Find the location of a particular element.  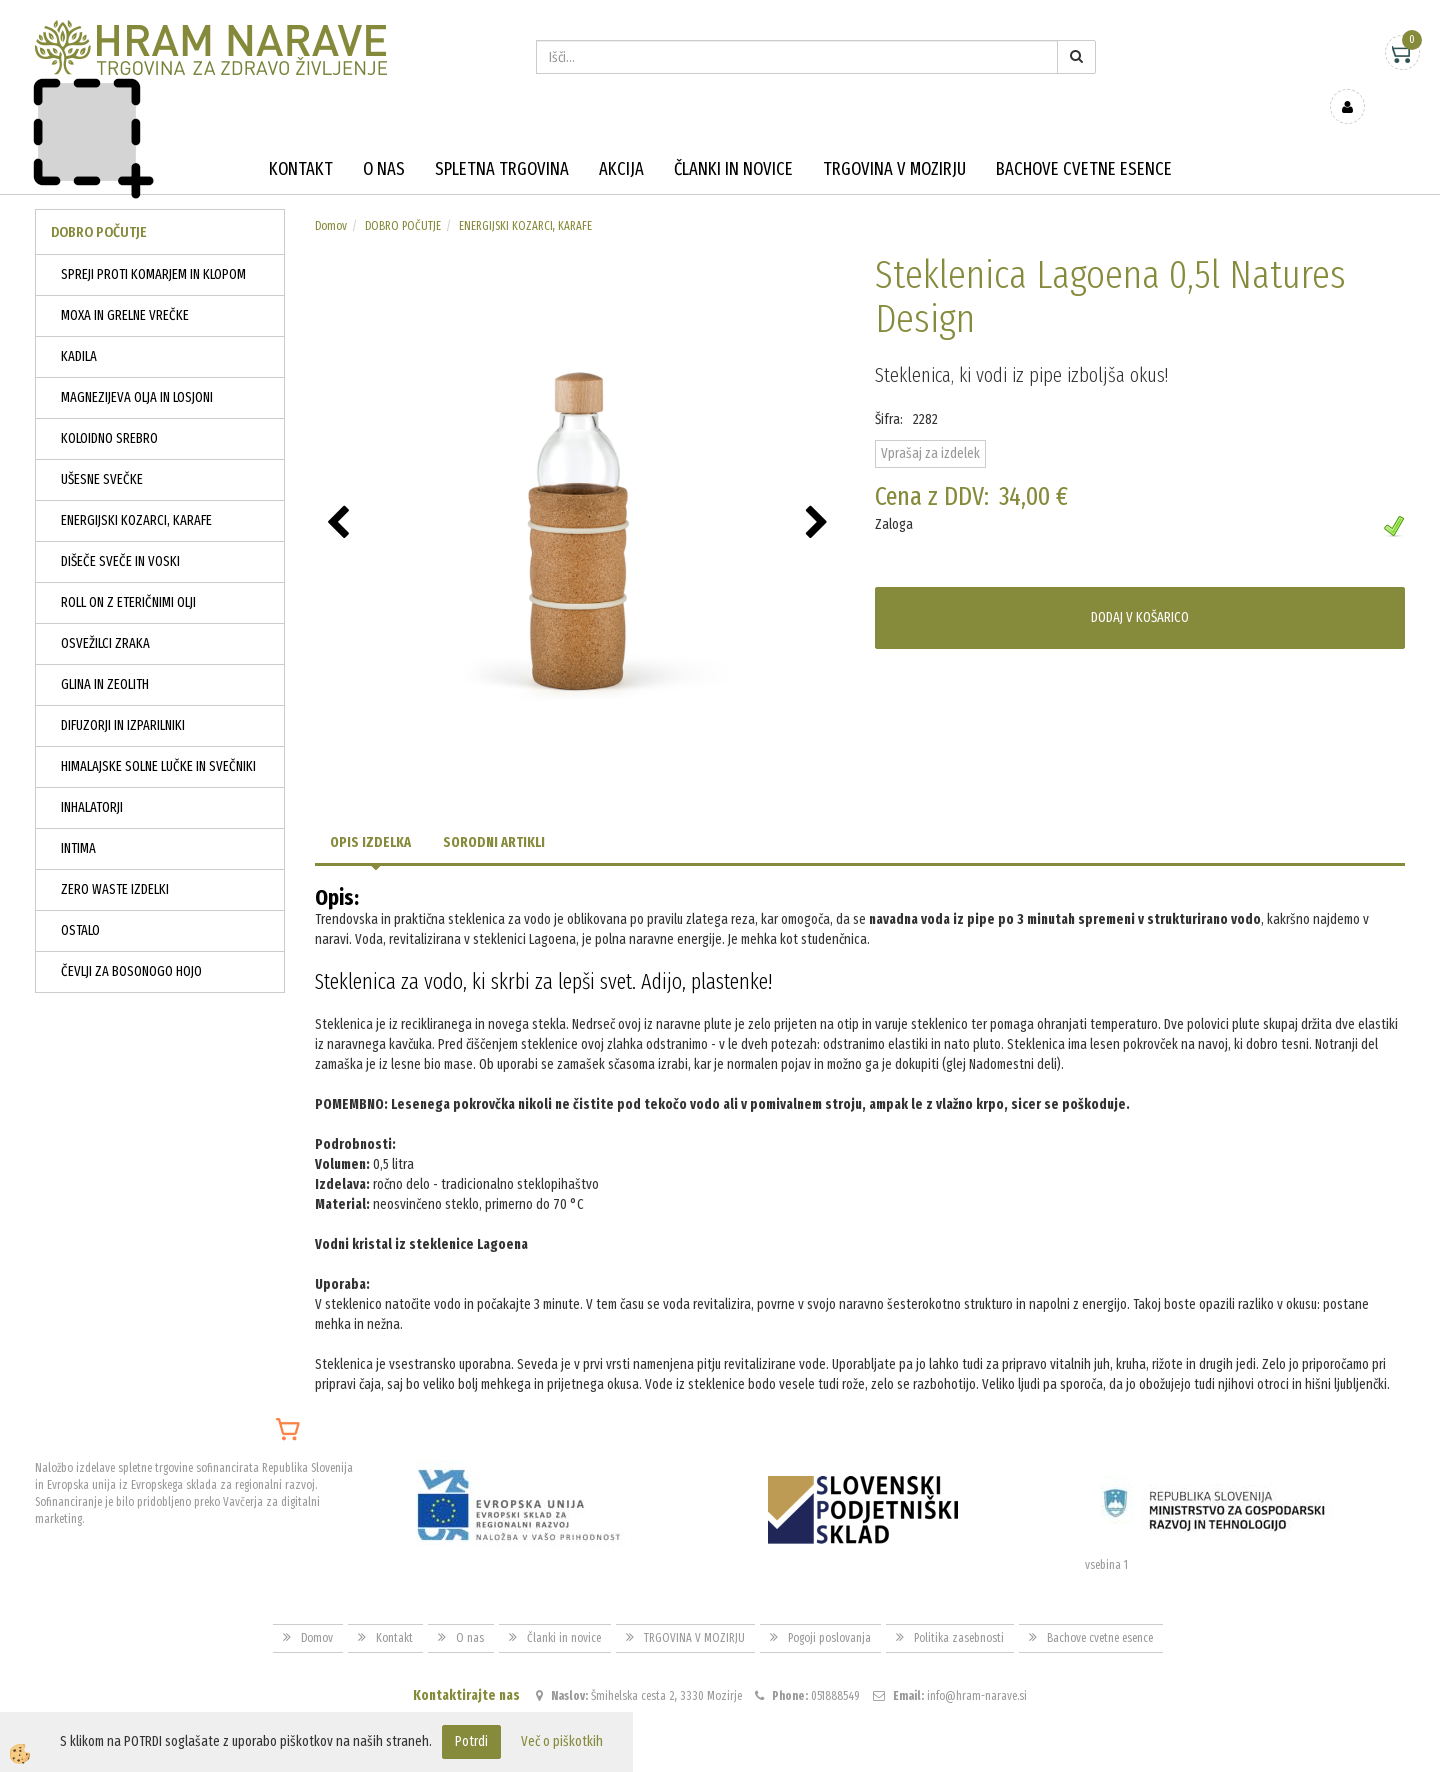

add to current selection is located at coordinates (87, 132).